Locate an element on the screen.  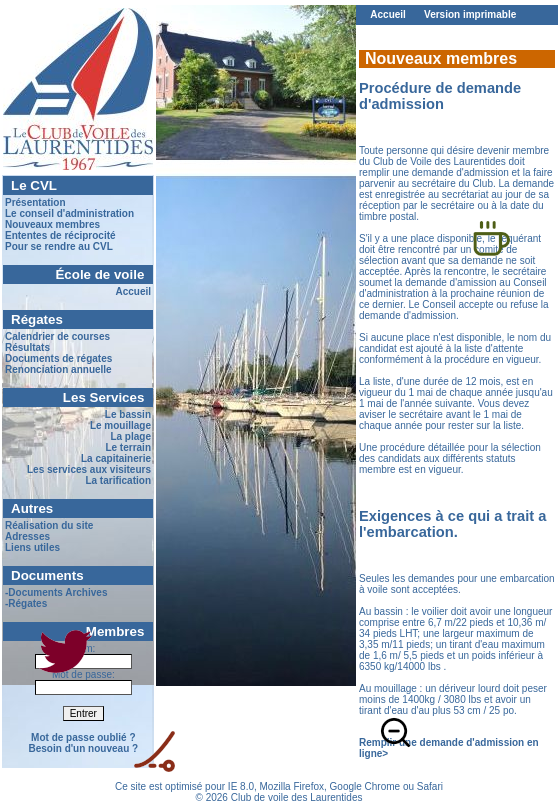
zoom out to see more content is located at coordinates (395, 732).